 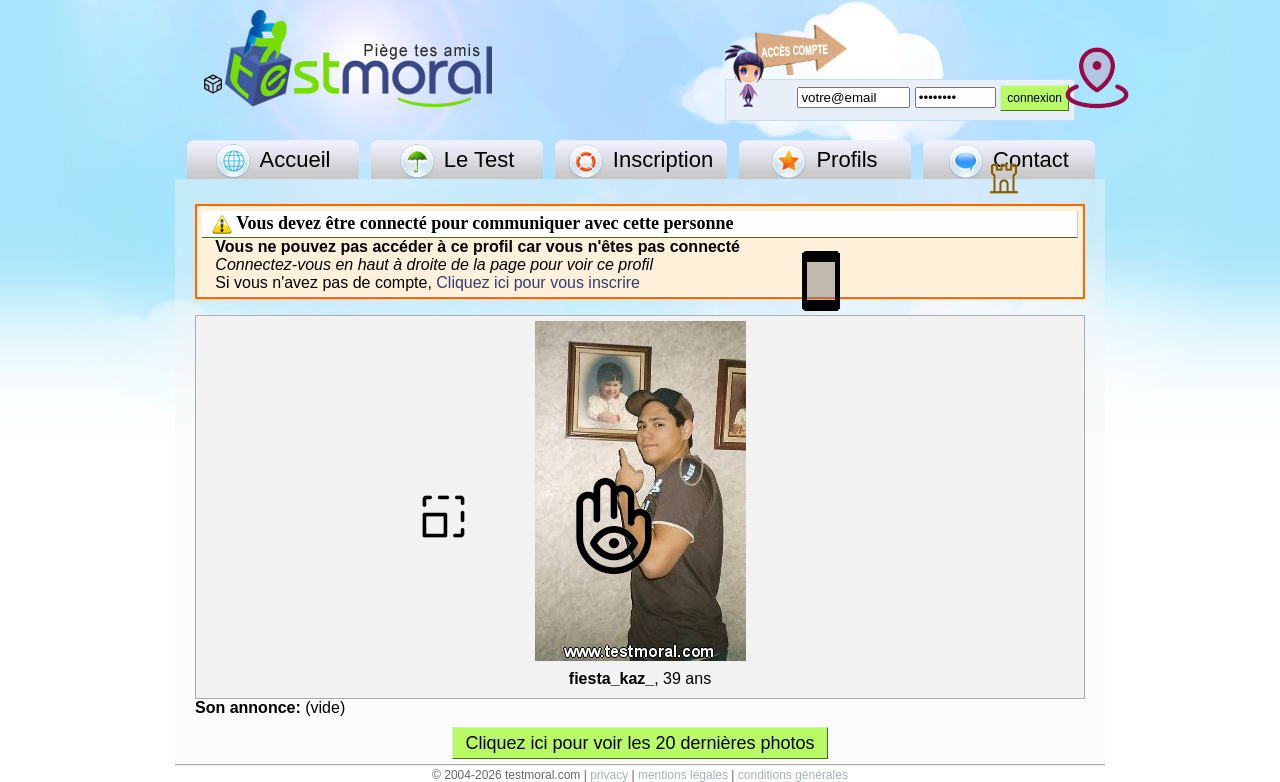 What do you see at coordinates (443, 516) in the screenshot?
I see `resize a window or element` at bounding box center [443, 516].